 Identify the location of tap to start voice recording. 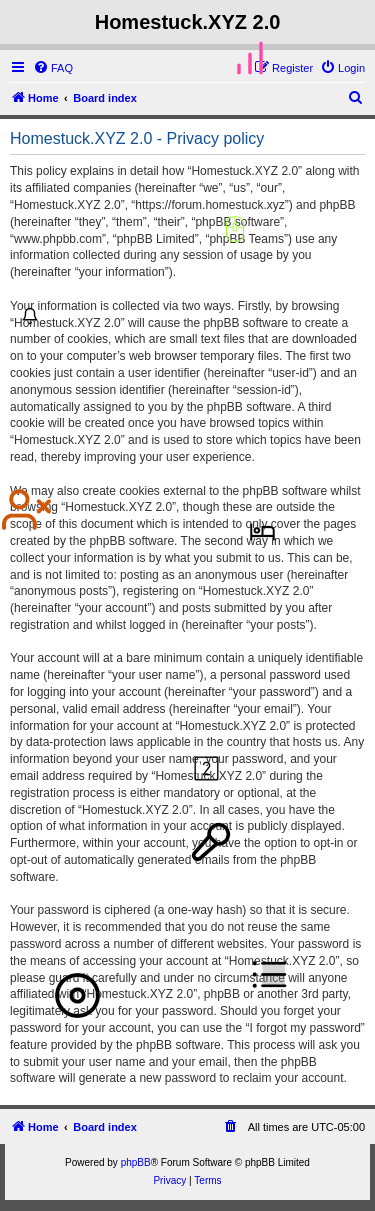
(211, 842).